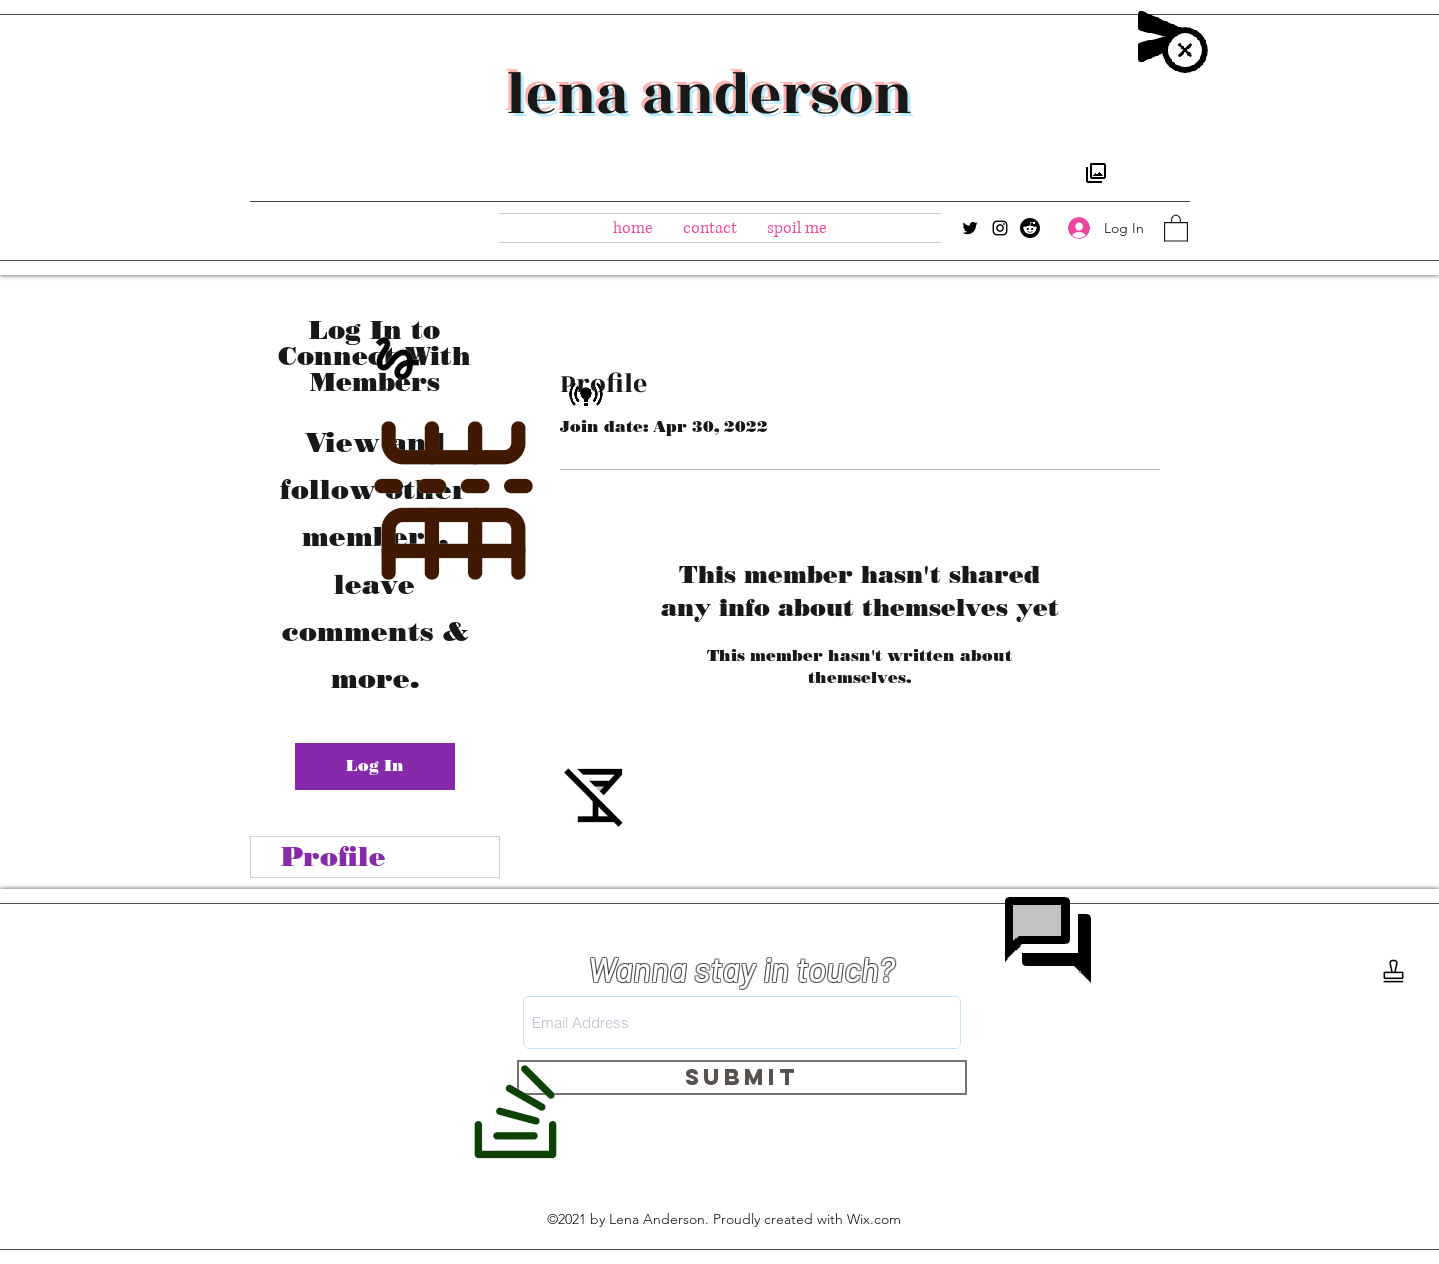 The width and height of the screenshot is (1439, 1264). What do you see at coordinates (595, 795) in the screenshot?
I see `indicates alcohol-free zone or no drinks allowed` at bounding box center [595, 795].